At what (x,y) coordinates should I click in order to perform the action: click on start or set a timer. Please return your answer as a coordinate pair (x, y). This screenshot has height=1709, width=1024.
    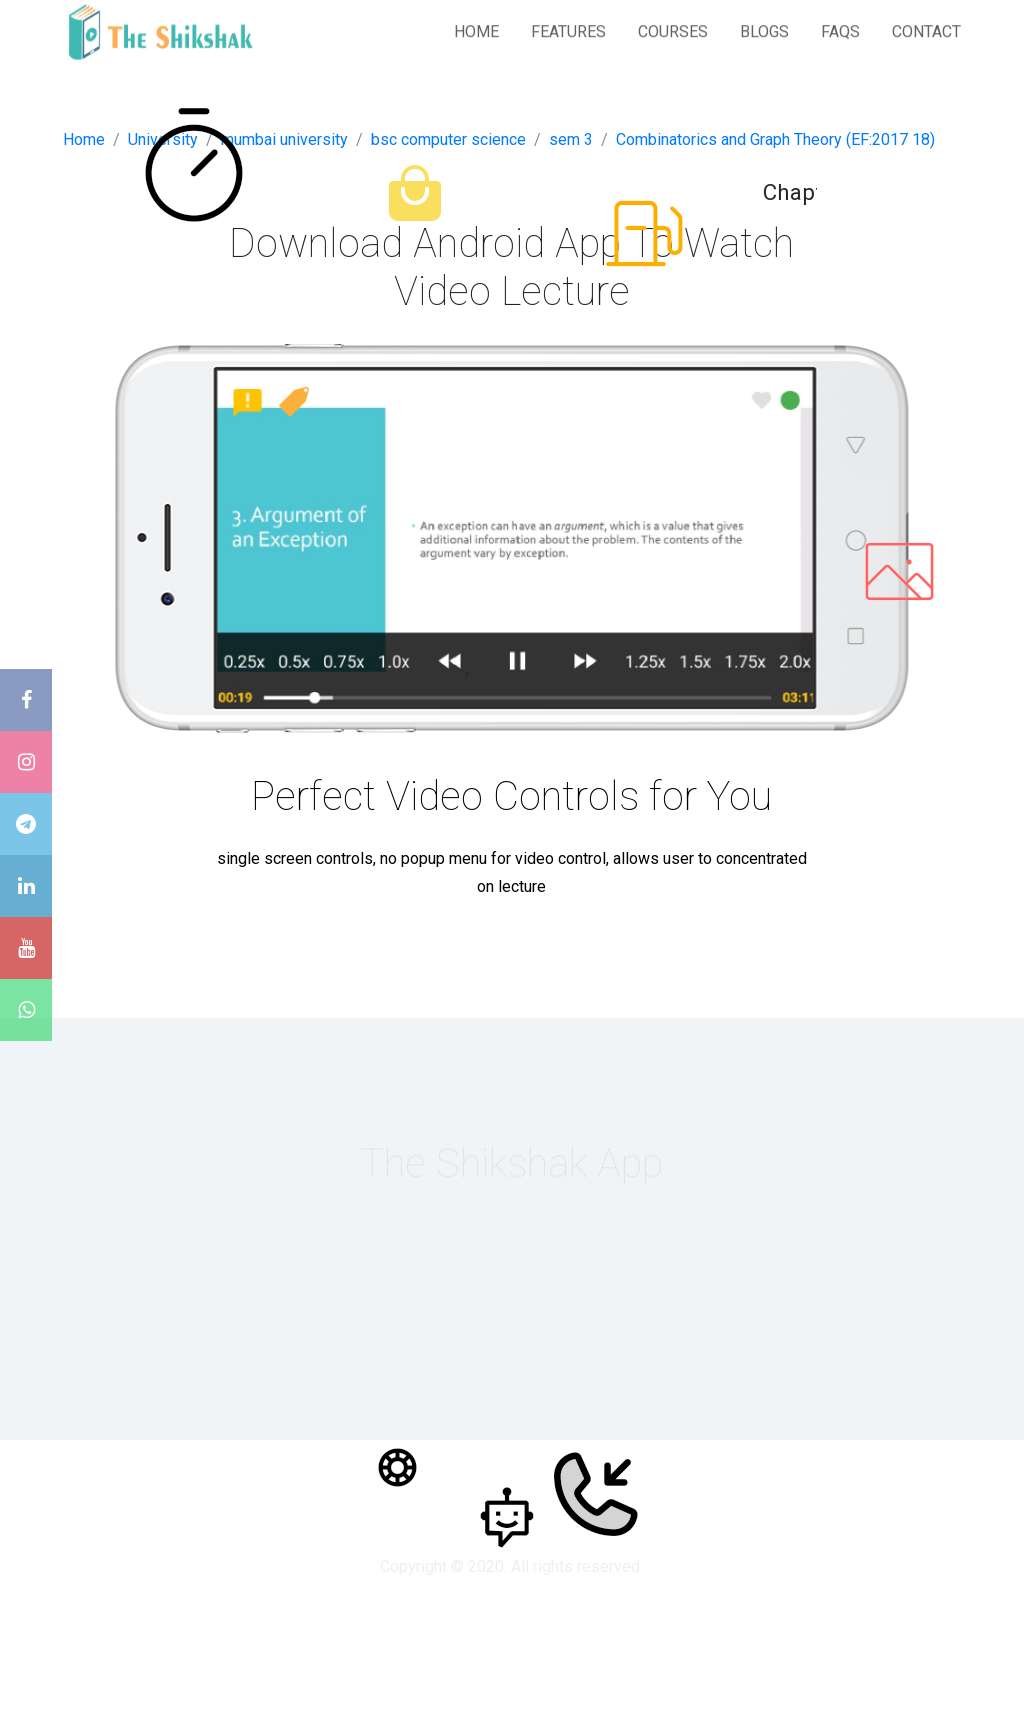
    Looking at the image, I should click on (194, 169).